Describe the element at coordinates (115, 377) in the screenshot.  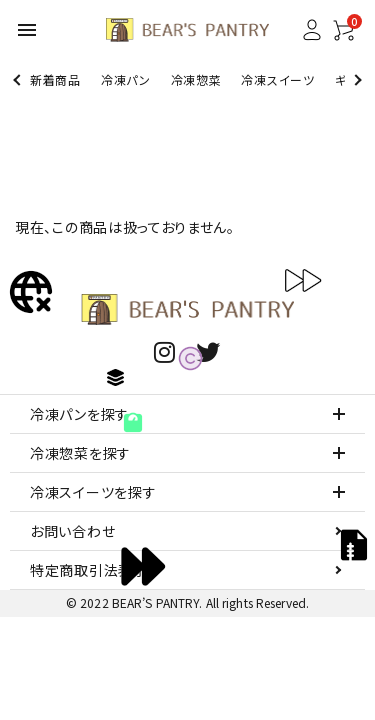
I see `view or manage layers` at that location.